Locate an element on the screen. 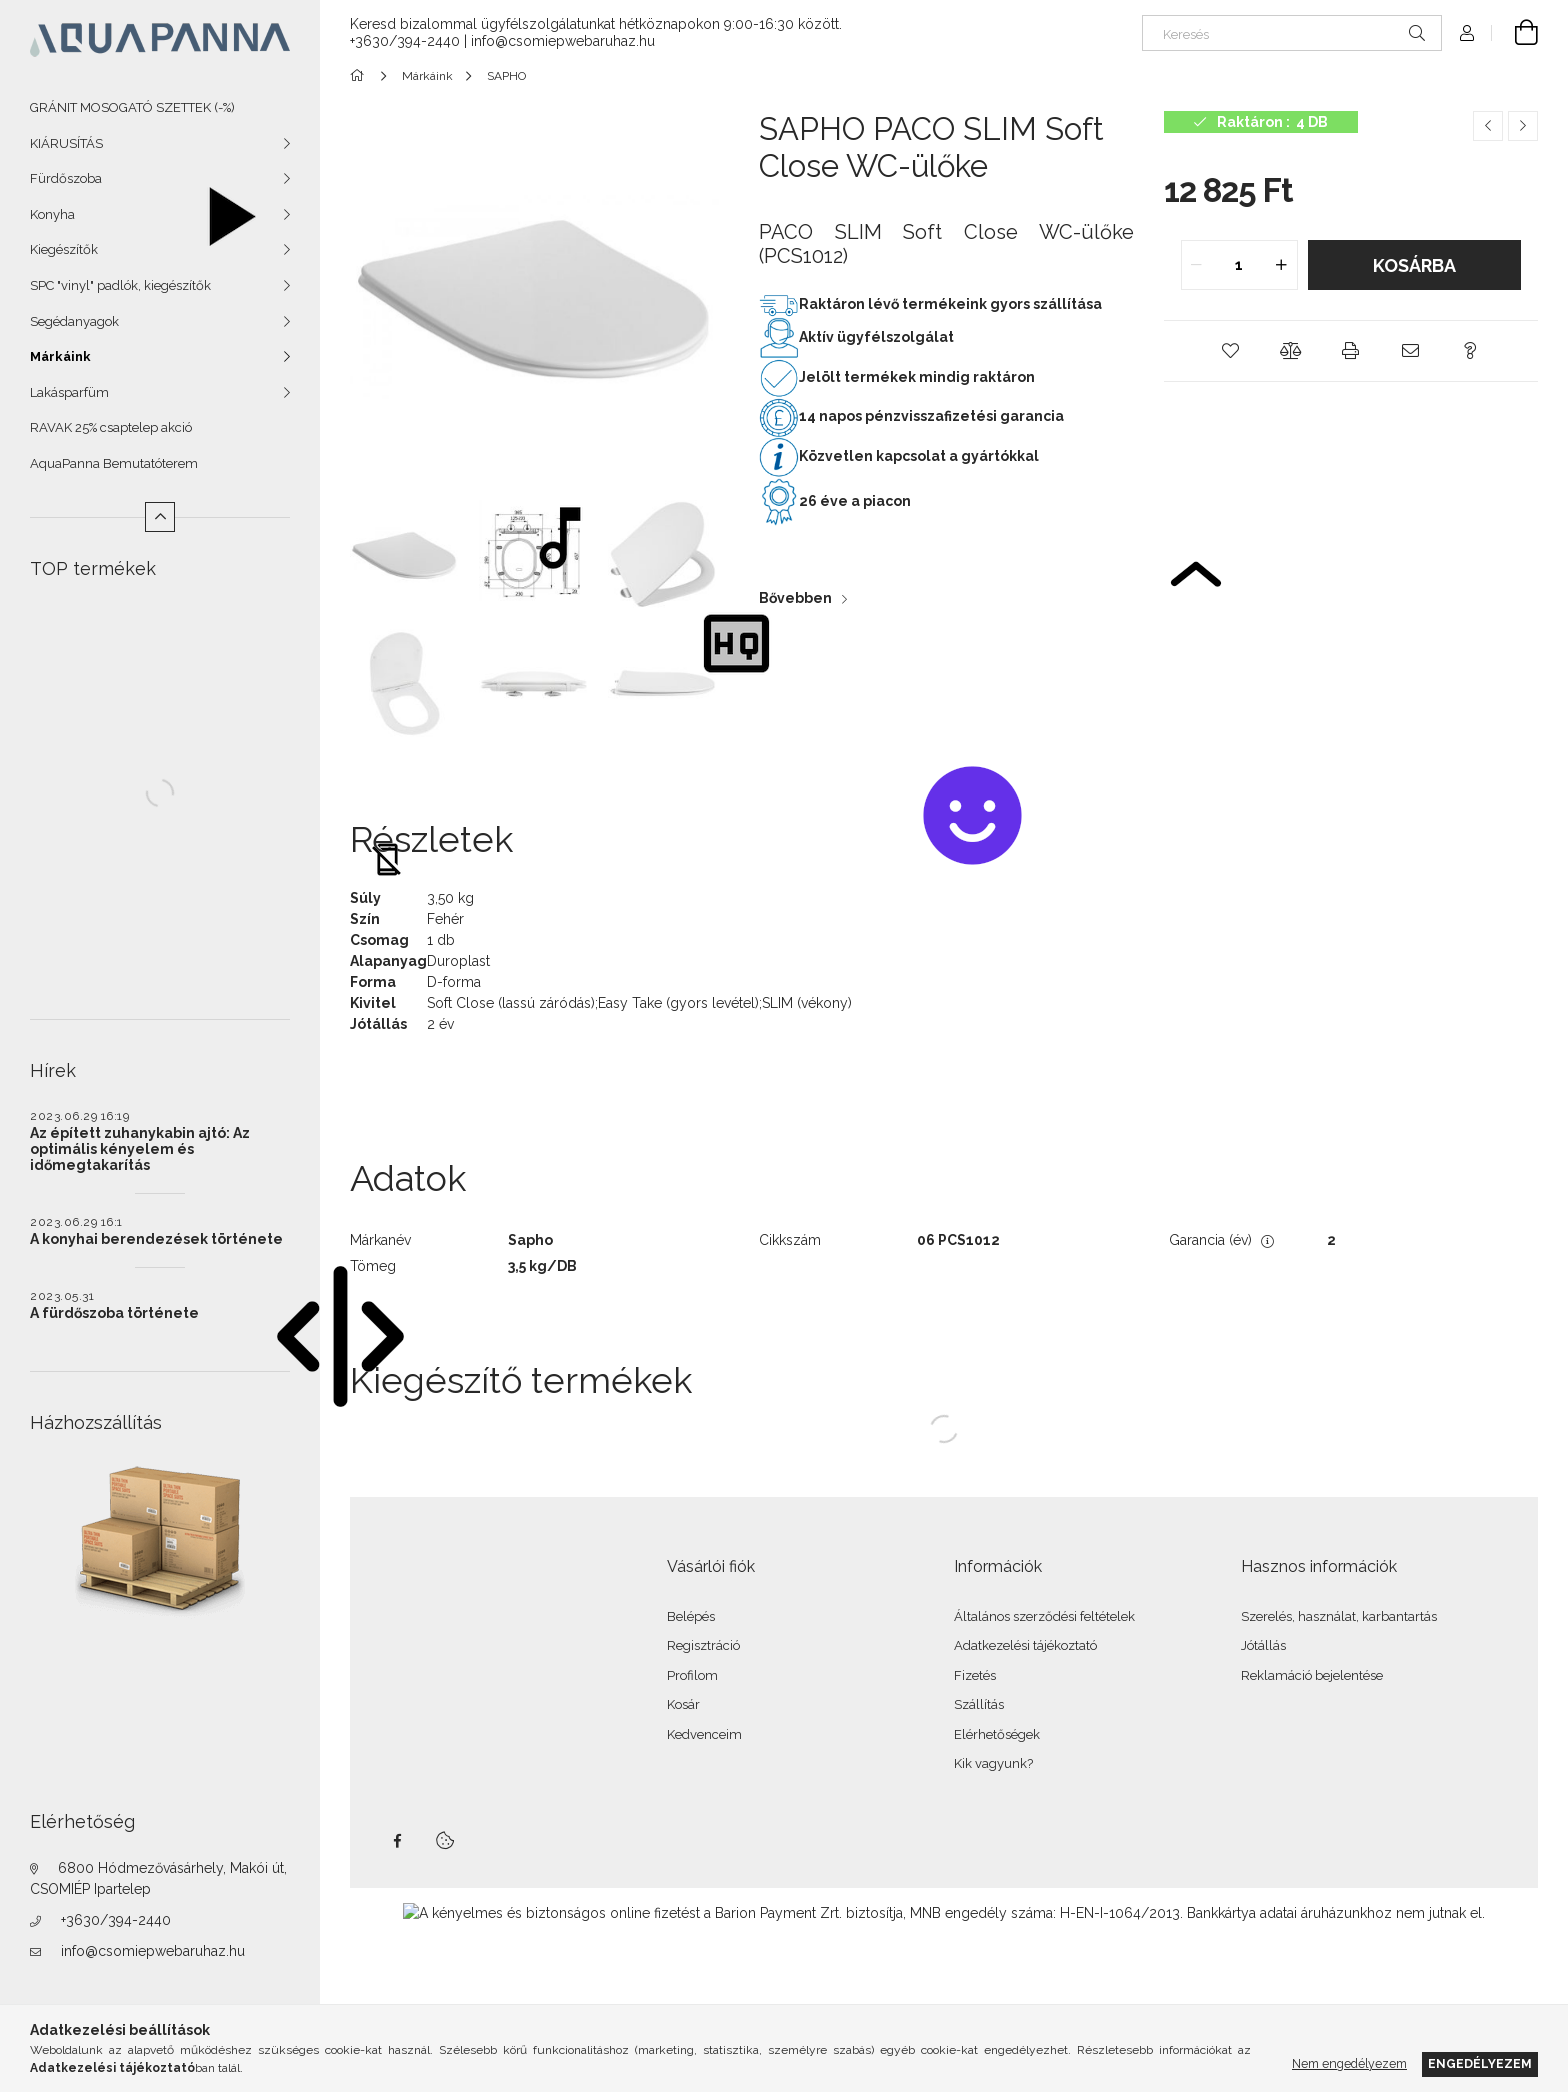  no cell phone service available is located at coordinates (387, 859).